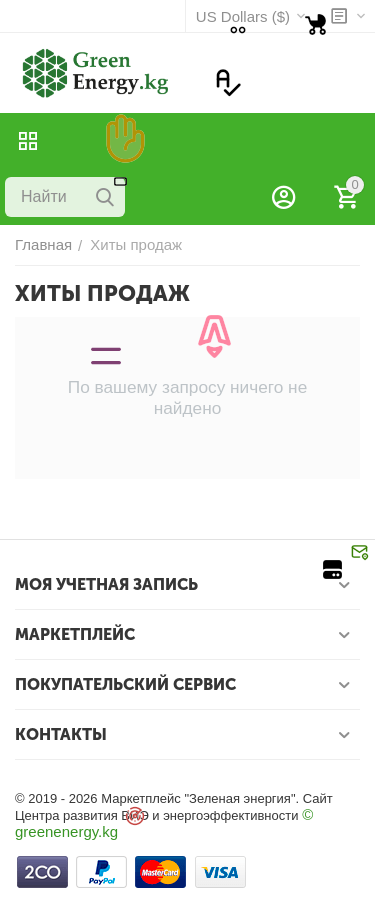  What do you see at coordinates (135, 816) in the screenshot?
I see `scan for nearby devices or signals` at bounding box center [135, 816].